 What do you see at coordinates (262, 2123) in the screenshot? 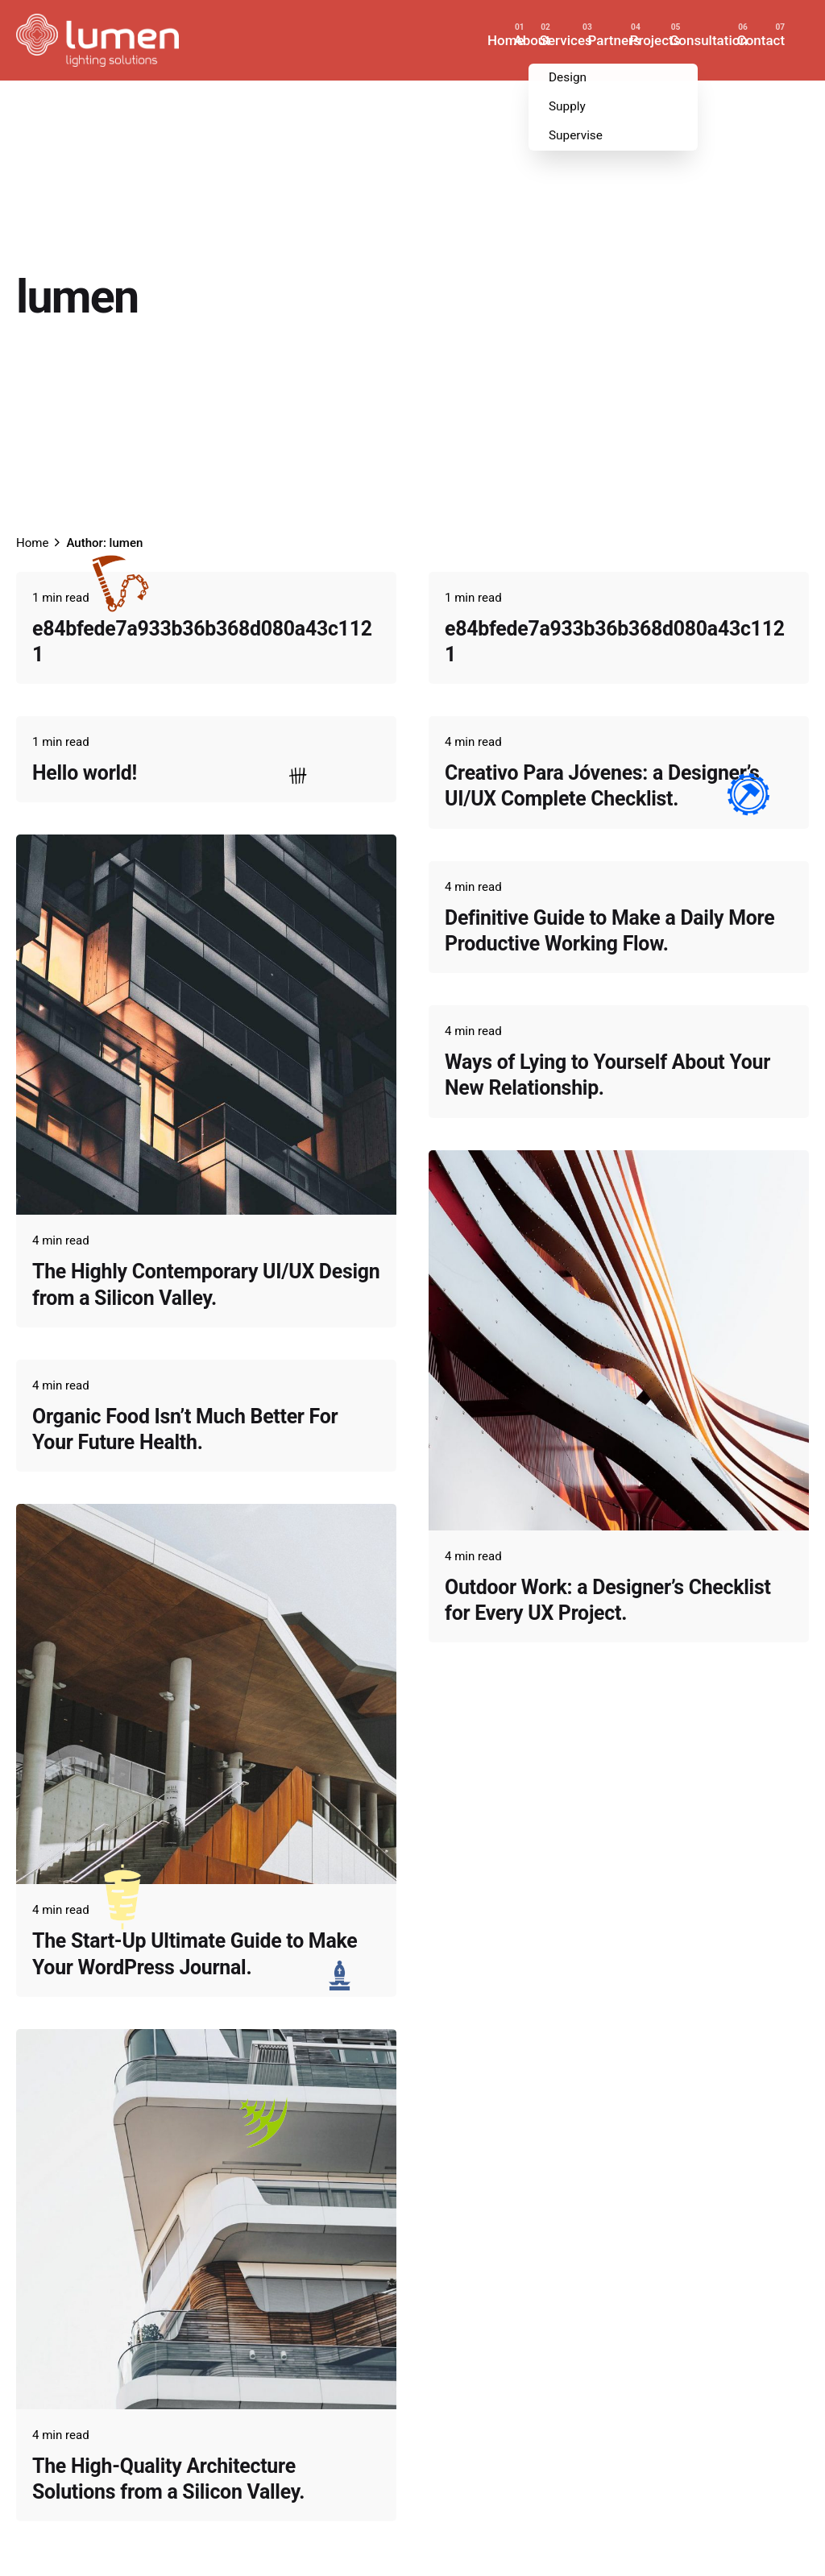
I see `indicates sound or audio waves emitting` at bounding box center [262, 2123].